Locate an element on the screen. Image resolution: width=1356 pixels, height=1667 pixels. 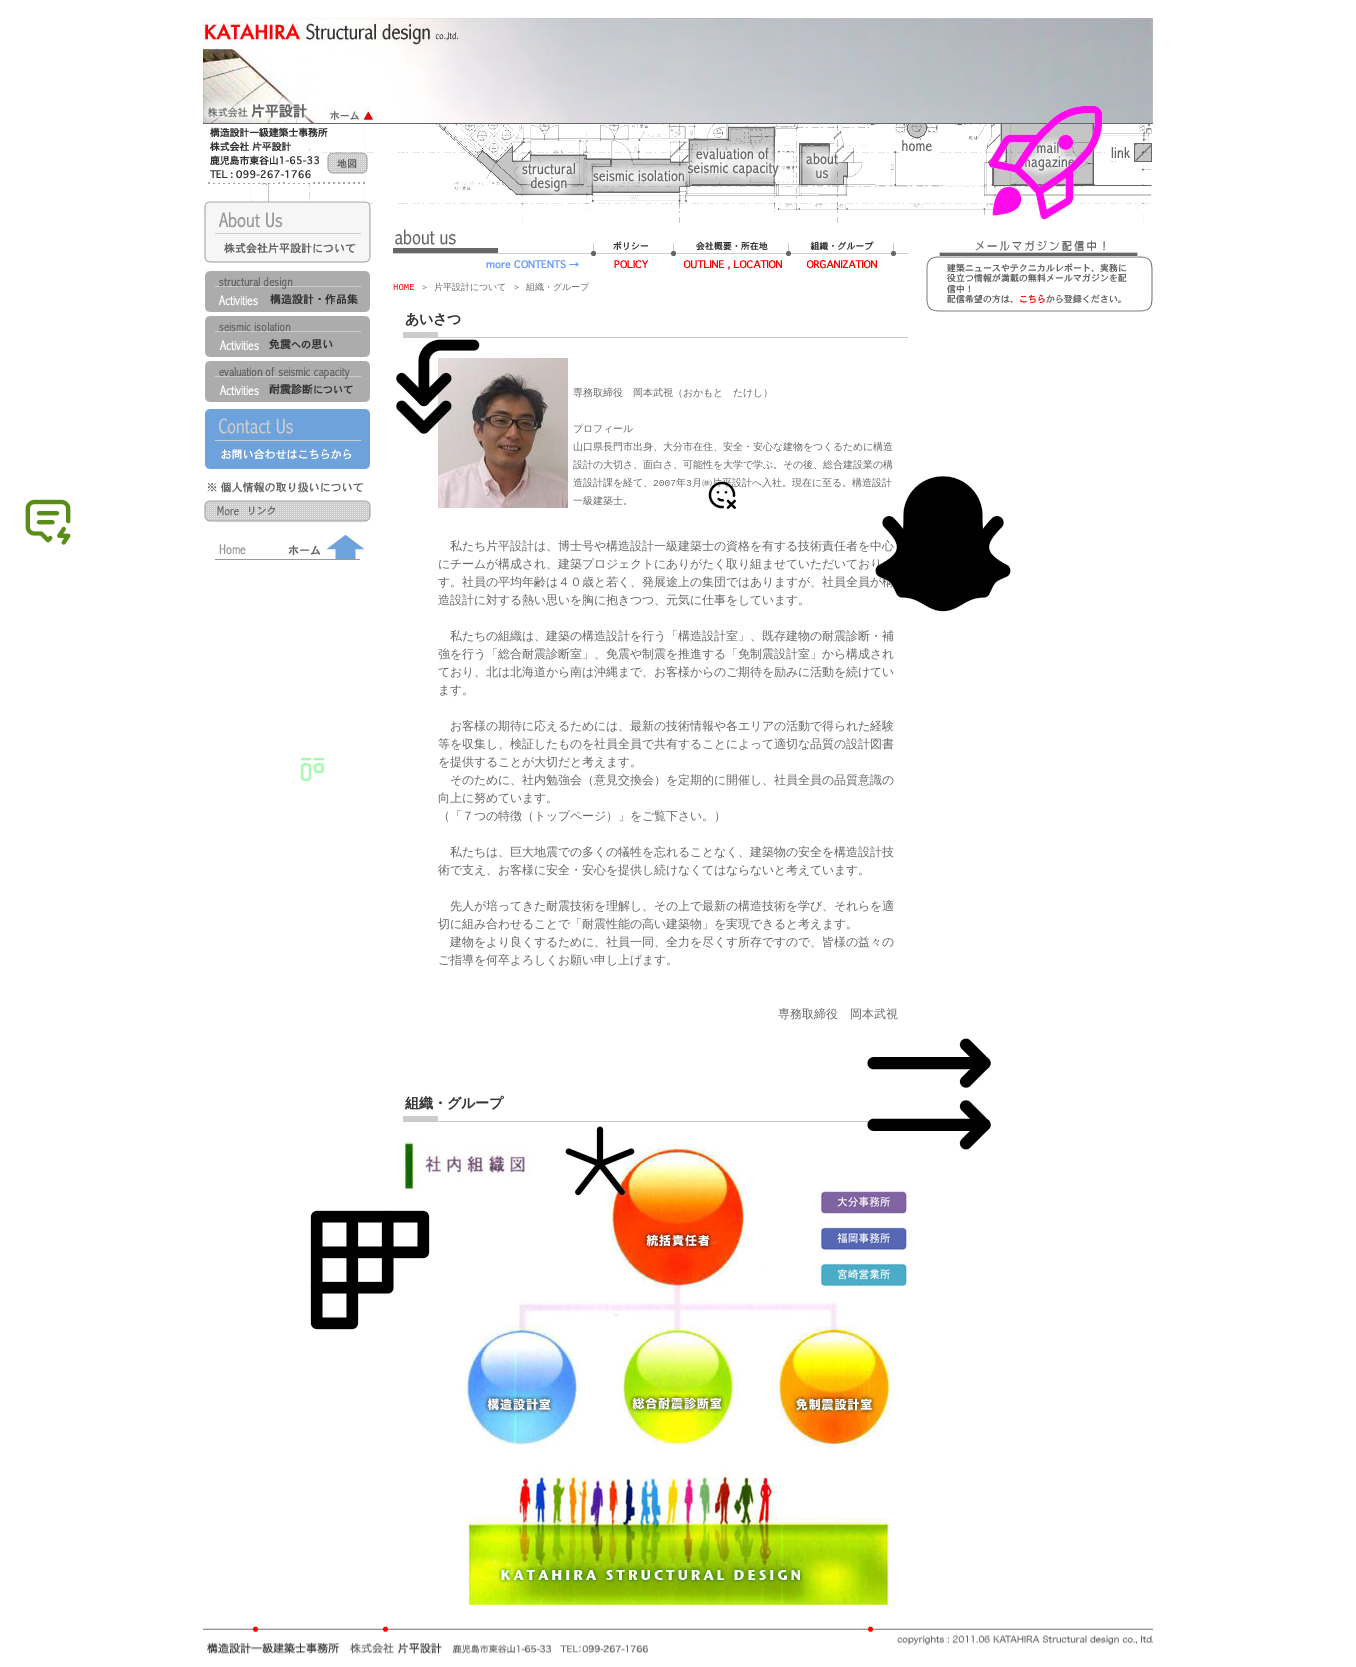
launch or deploy a project is located at coordinates (1045, 162).